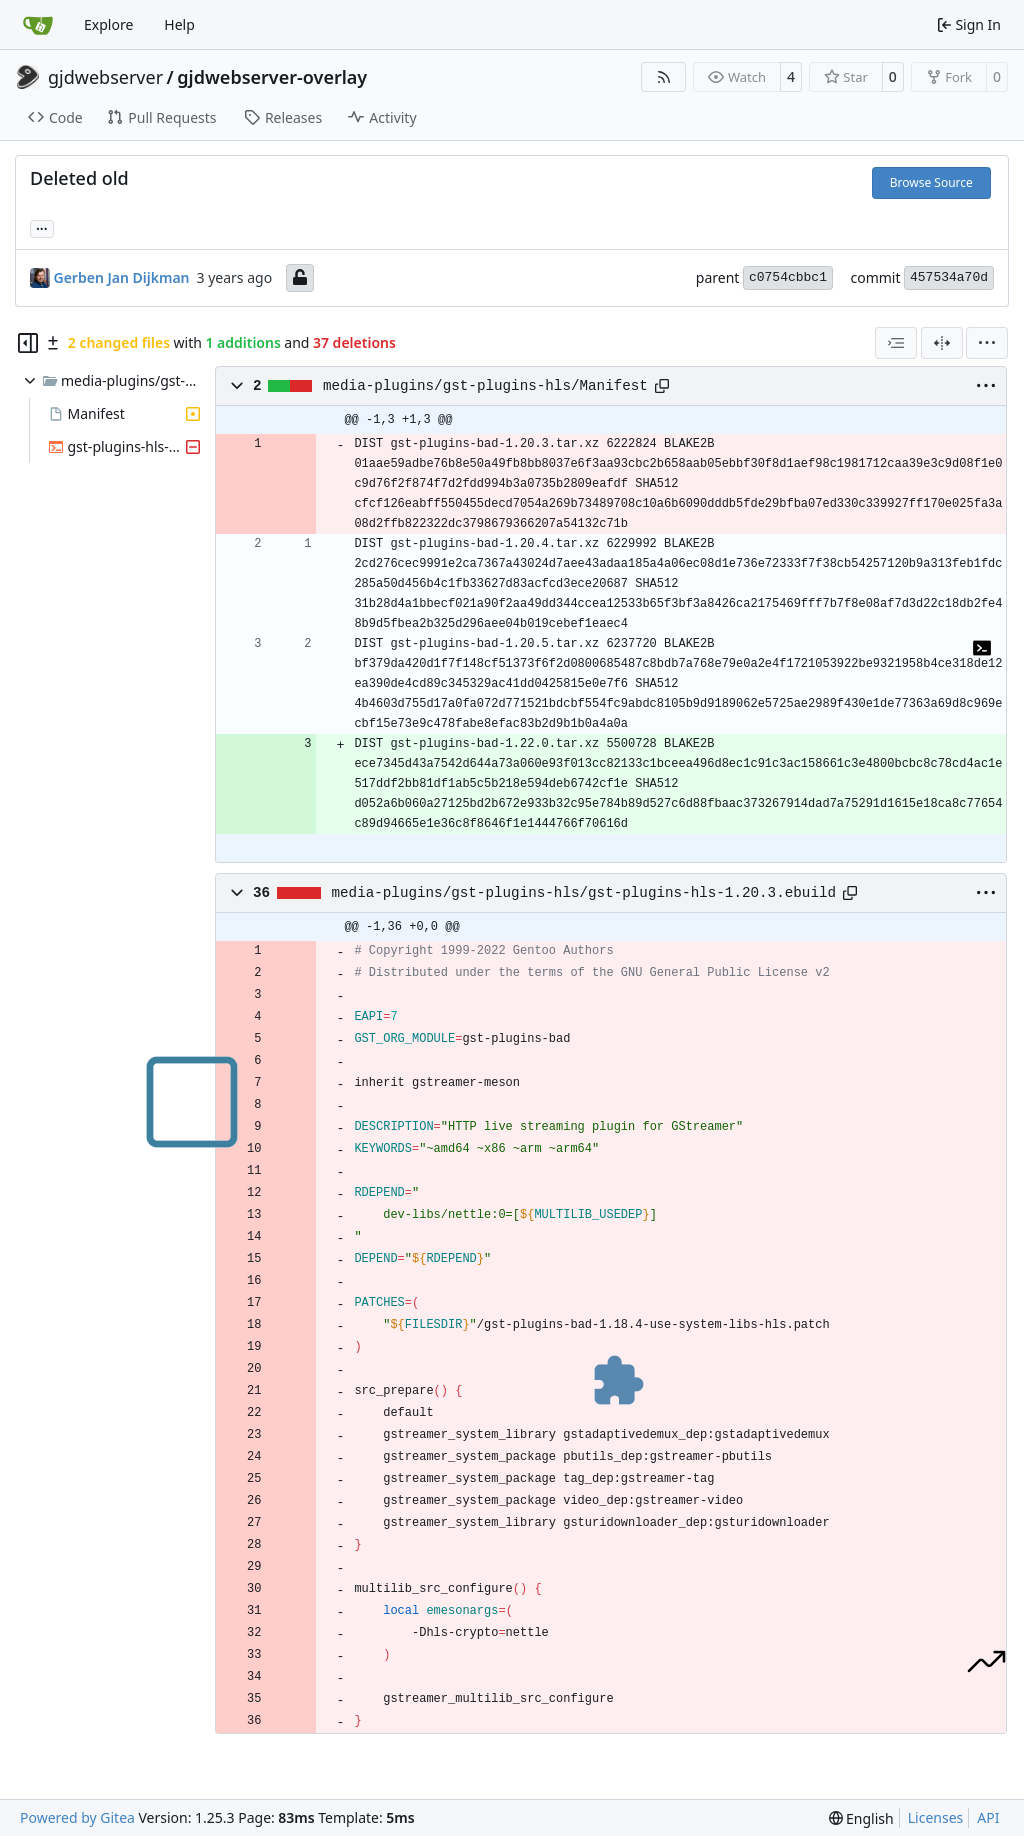  What do you see at coordinates (982, 648) in the screenshot?
I see `open command line terminal` at bounding box center [982, 648].